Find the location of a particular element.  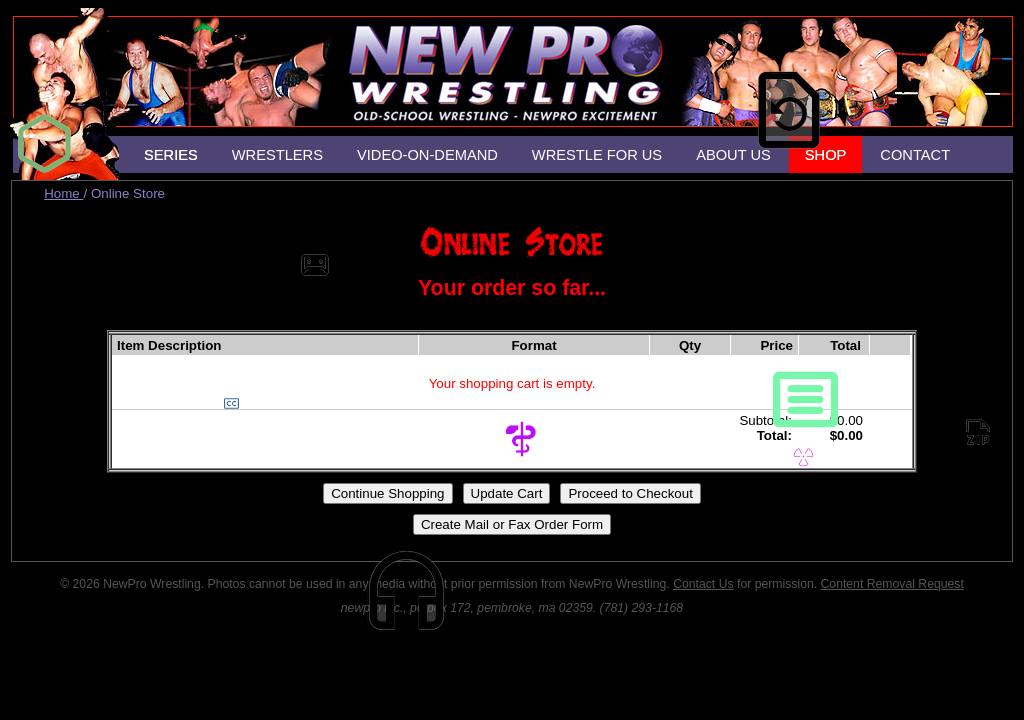

restore a previous version of a document is located at coordinates (789, 110).